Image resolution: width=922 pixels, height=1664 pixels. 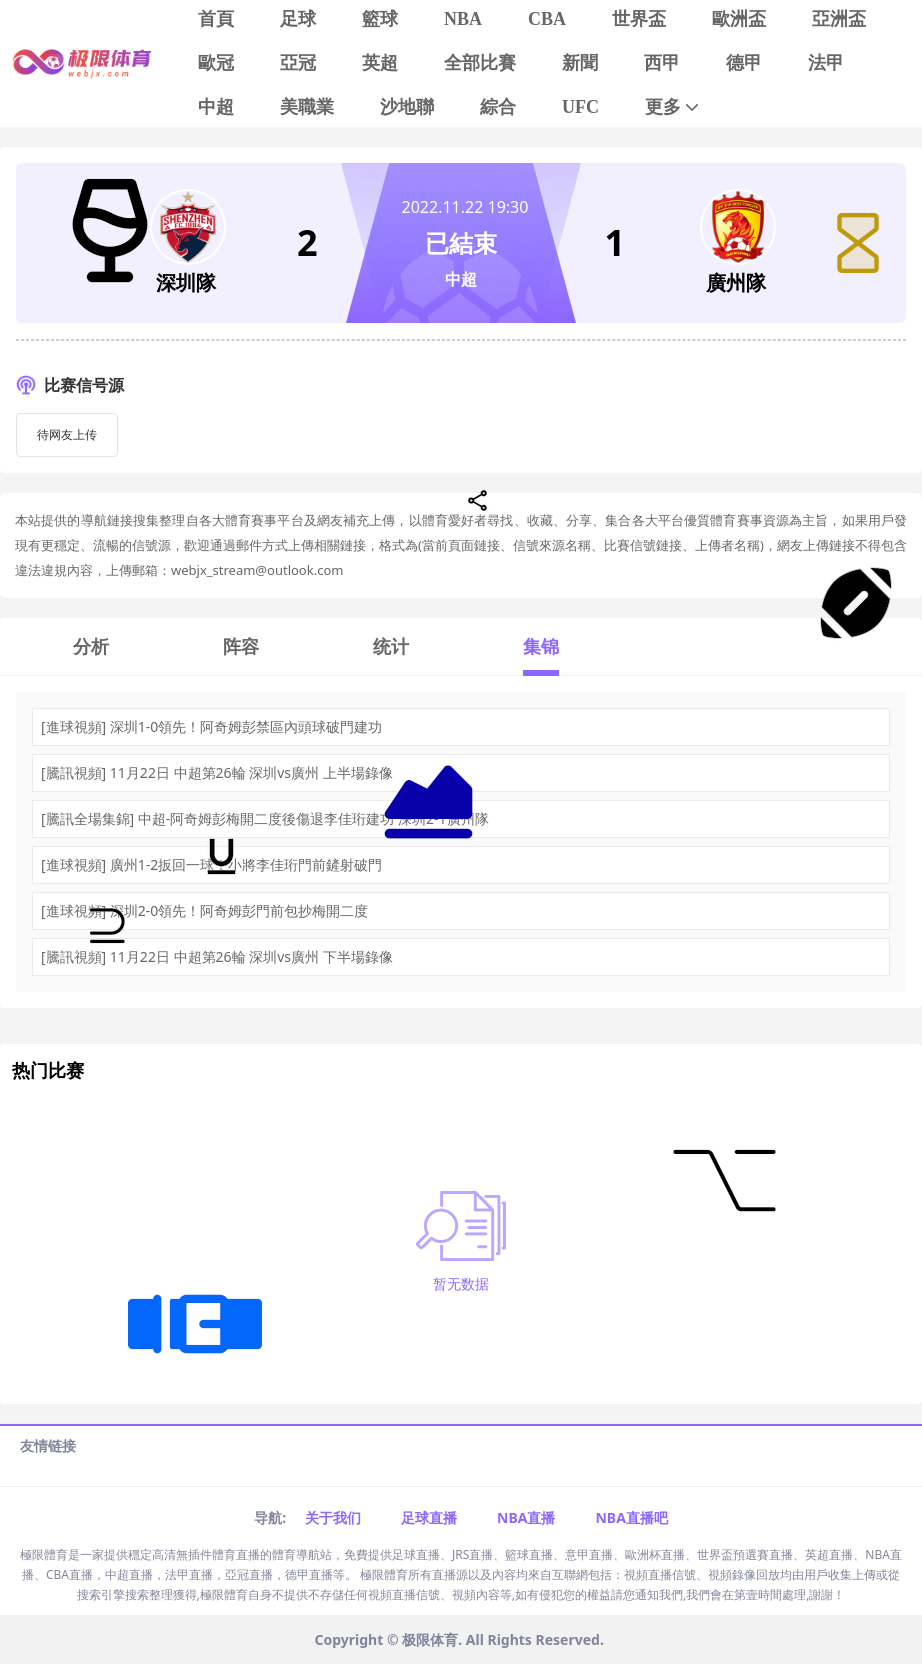 What do you see at coordinates (221, 856) in the screenshot?
I see `apply underline formatting to selected text` at bounding box center [221, 856].